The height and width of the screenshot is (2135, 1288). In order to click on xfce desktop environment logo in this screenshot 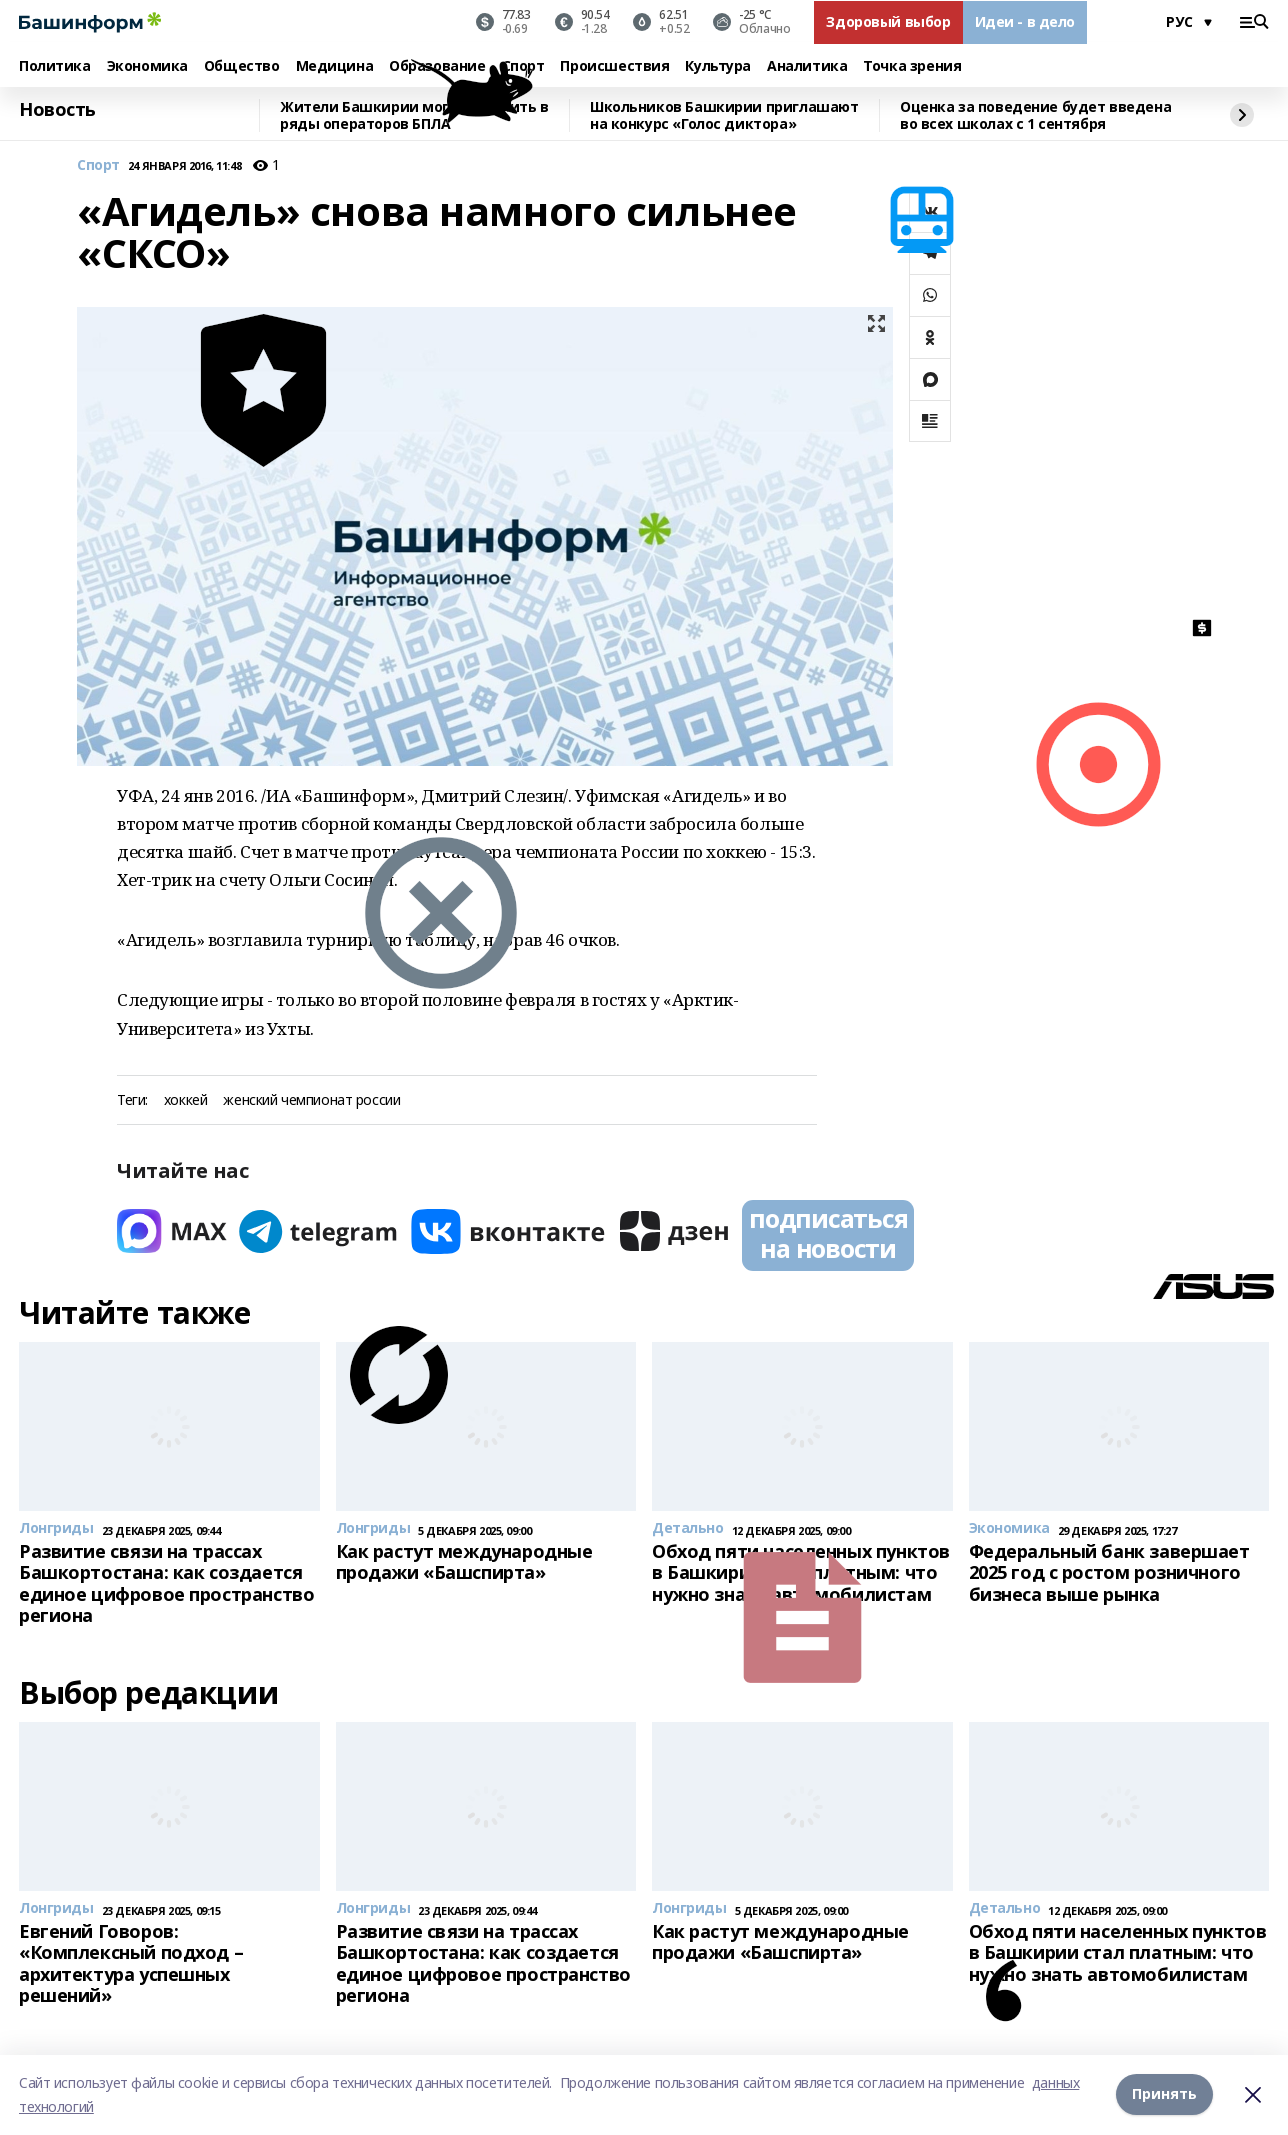, I will do `click(472, 91)`.